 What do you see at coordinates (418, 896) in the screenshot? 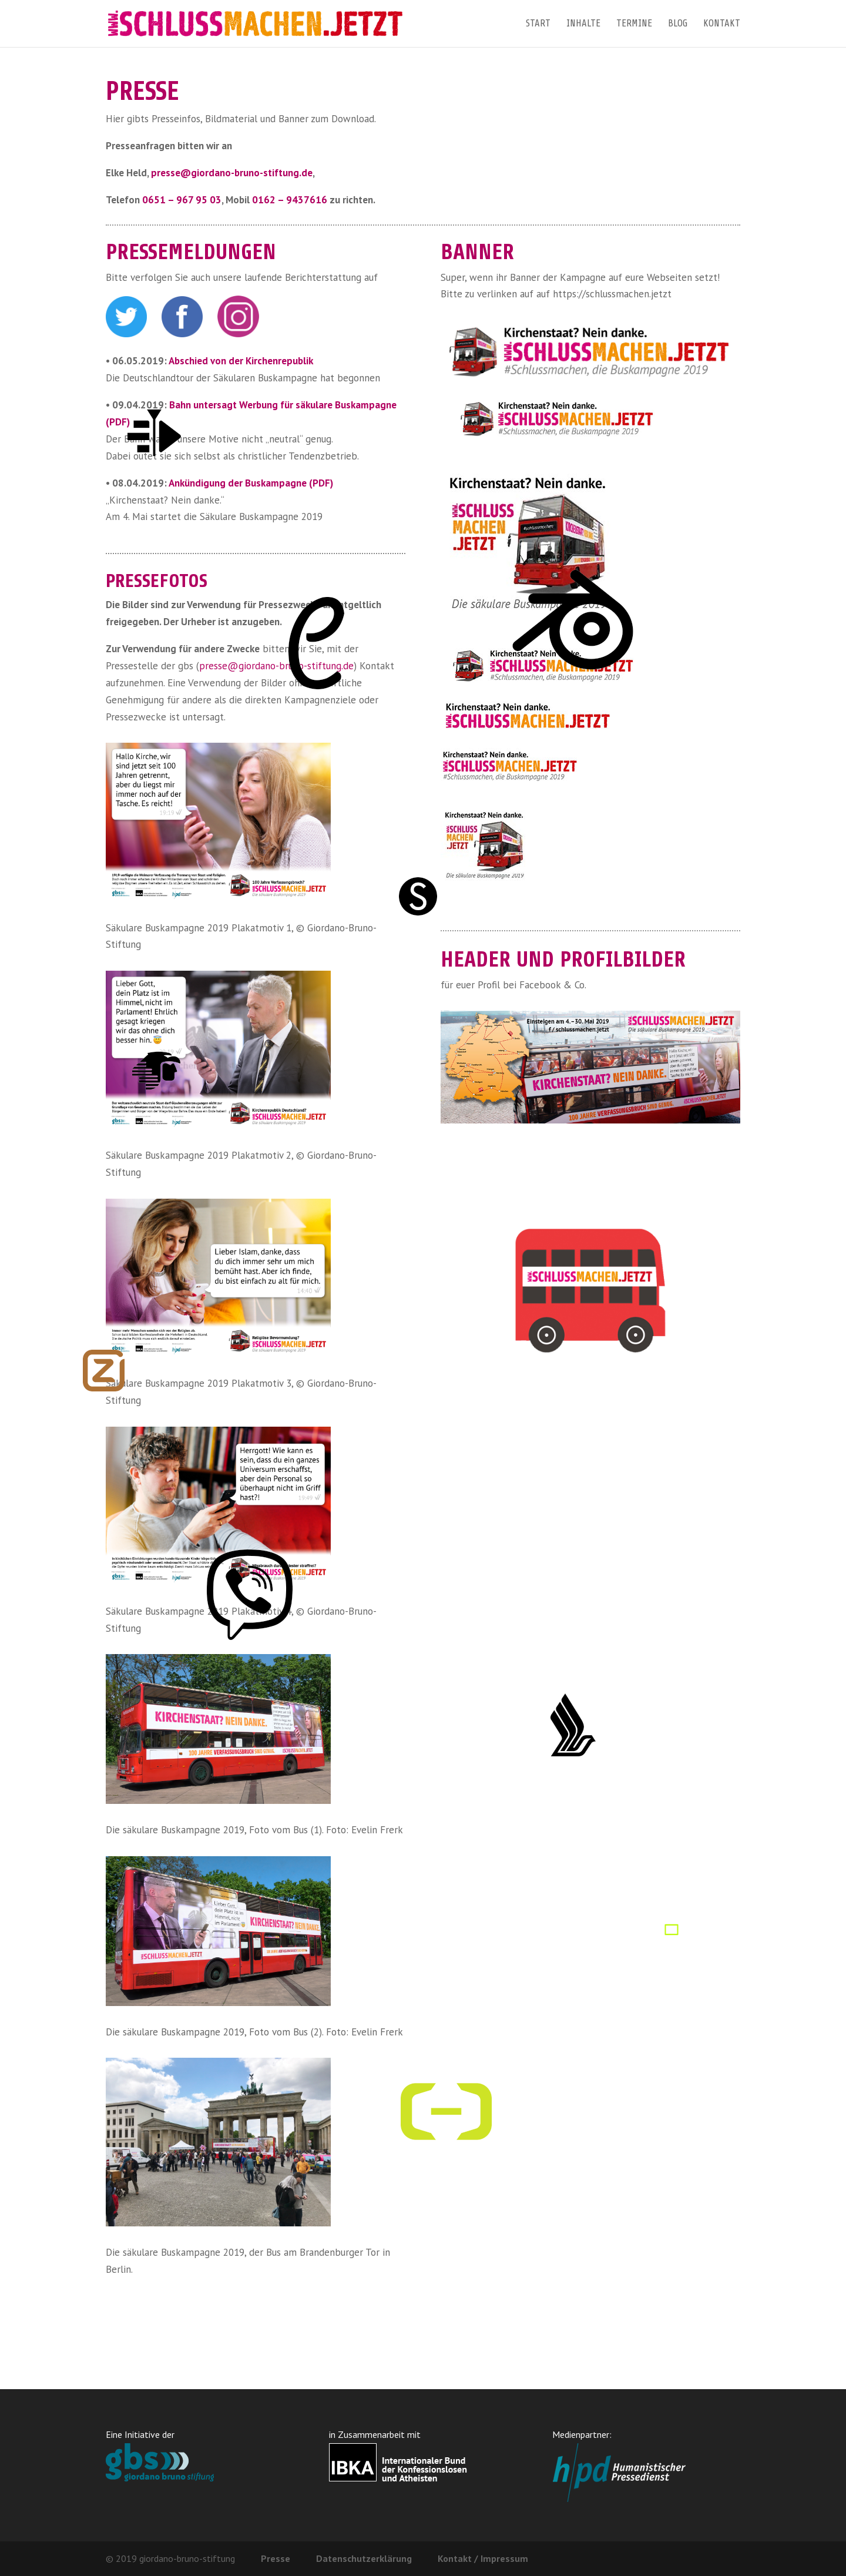
I see `swiper javascript library logo` at bounding box center [418, 896].